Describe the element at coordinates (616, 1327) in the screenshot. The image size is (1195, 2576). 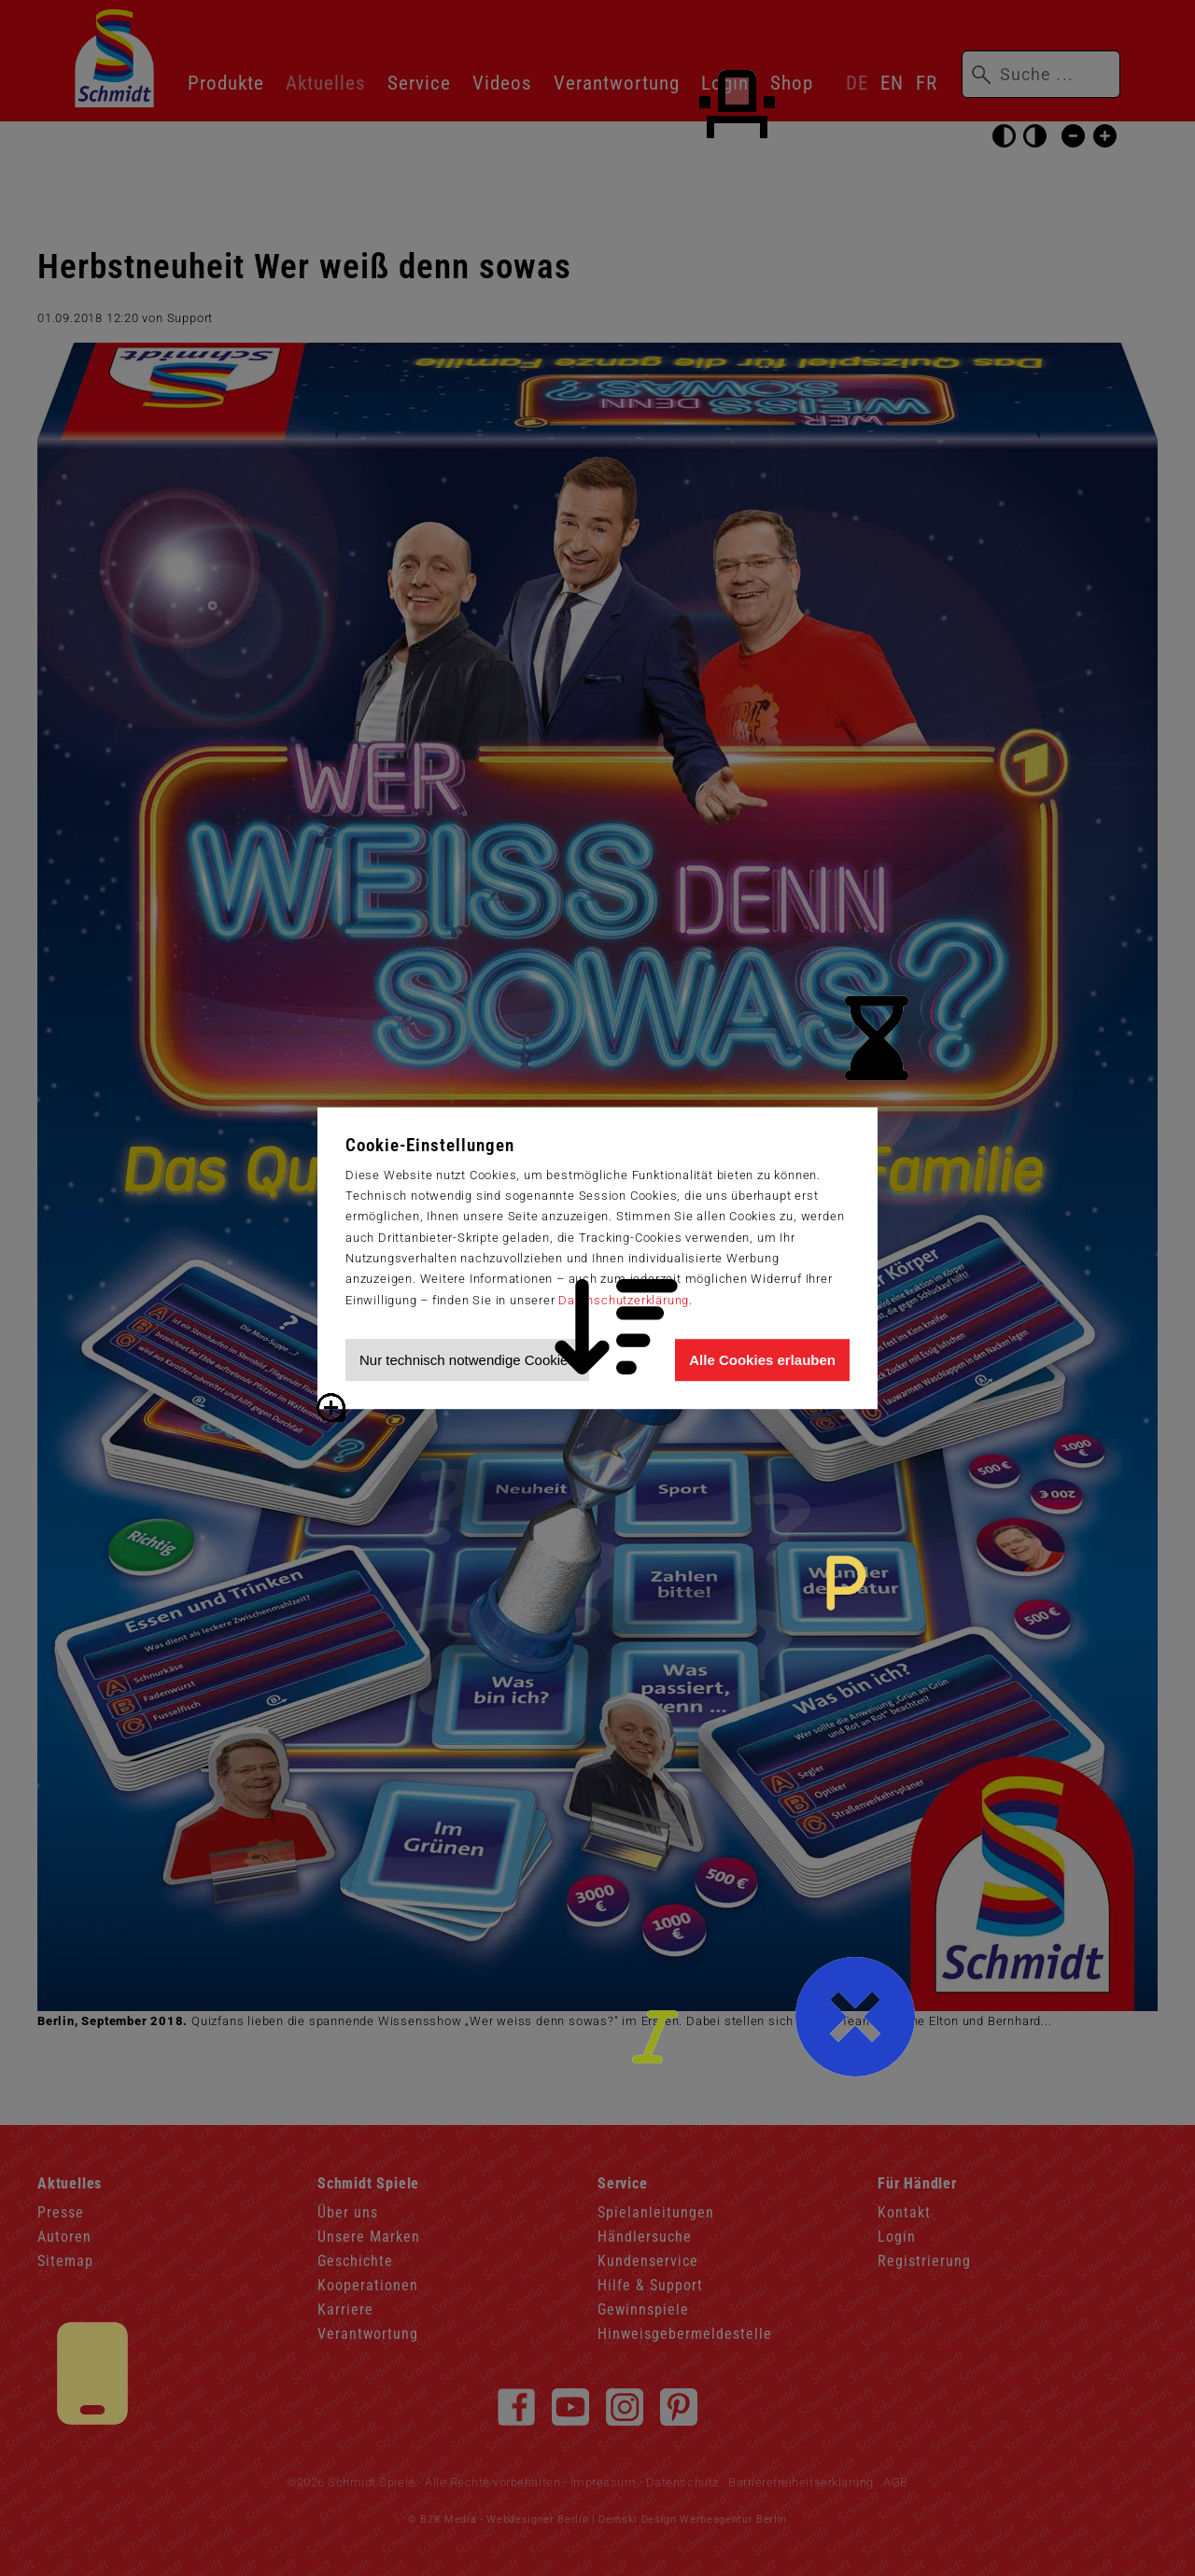
I see `sort items from largest to smallest` at that location.